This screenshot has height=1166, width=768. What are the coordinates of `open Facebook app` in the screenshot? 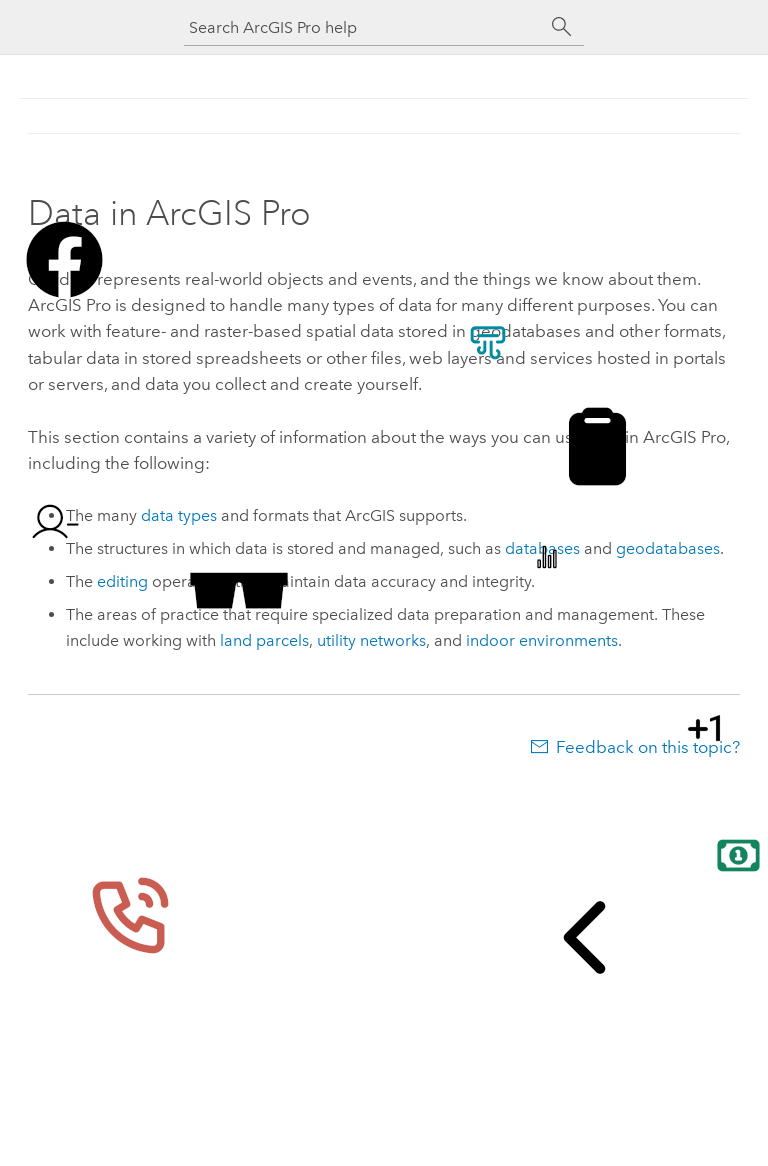 It's located at (64, 259).